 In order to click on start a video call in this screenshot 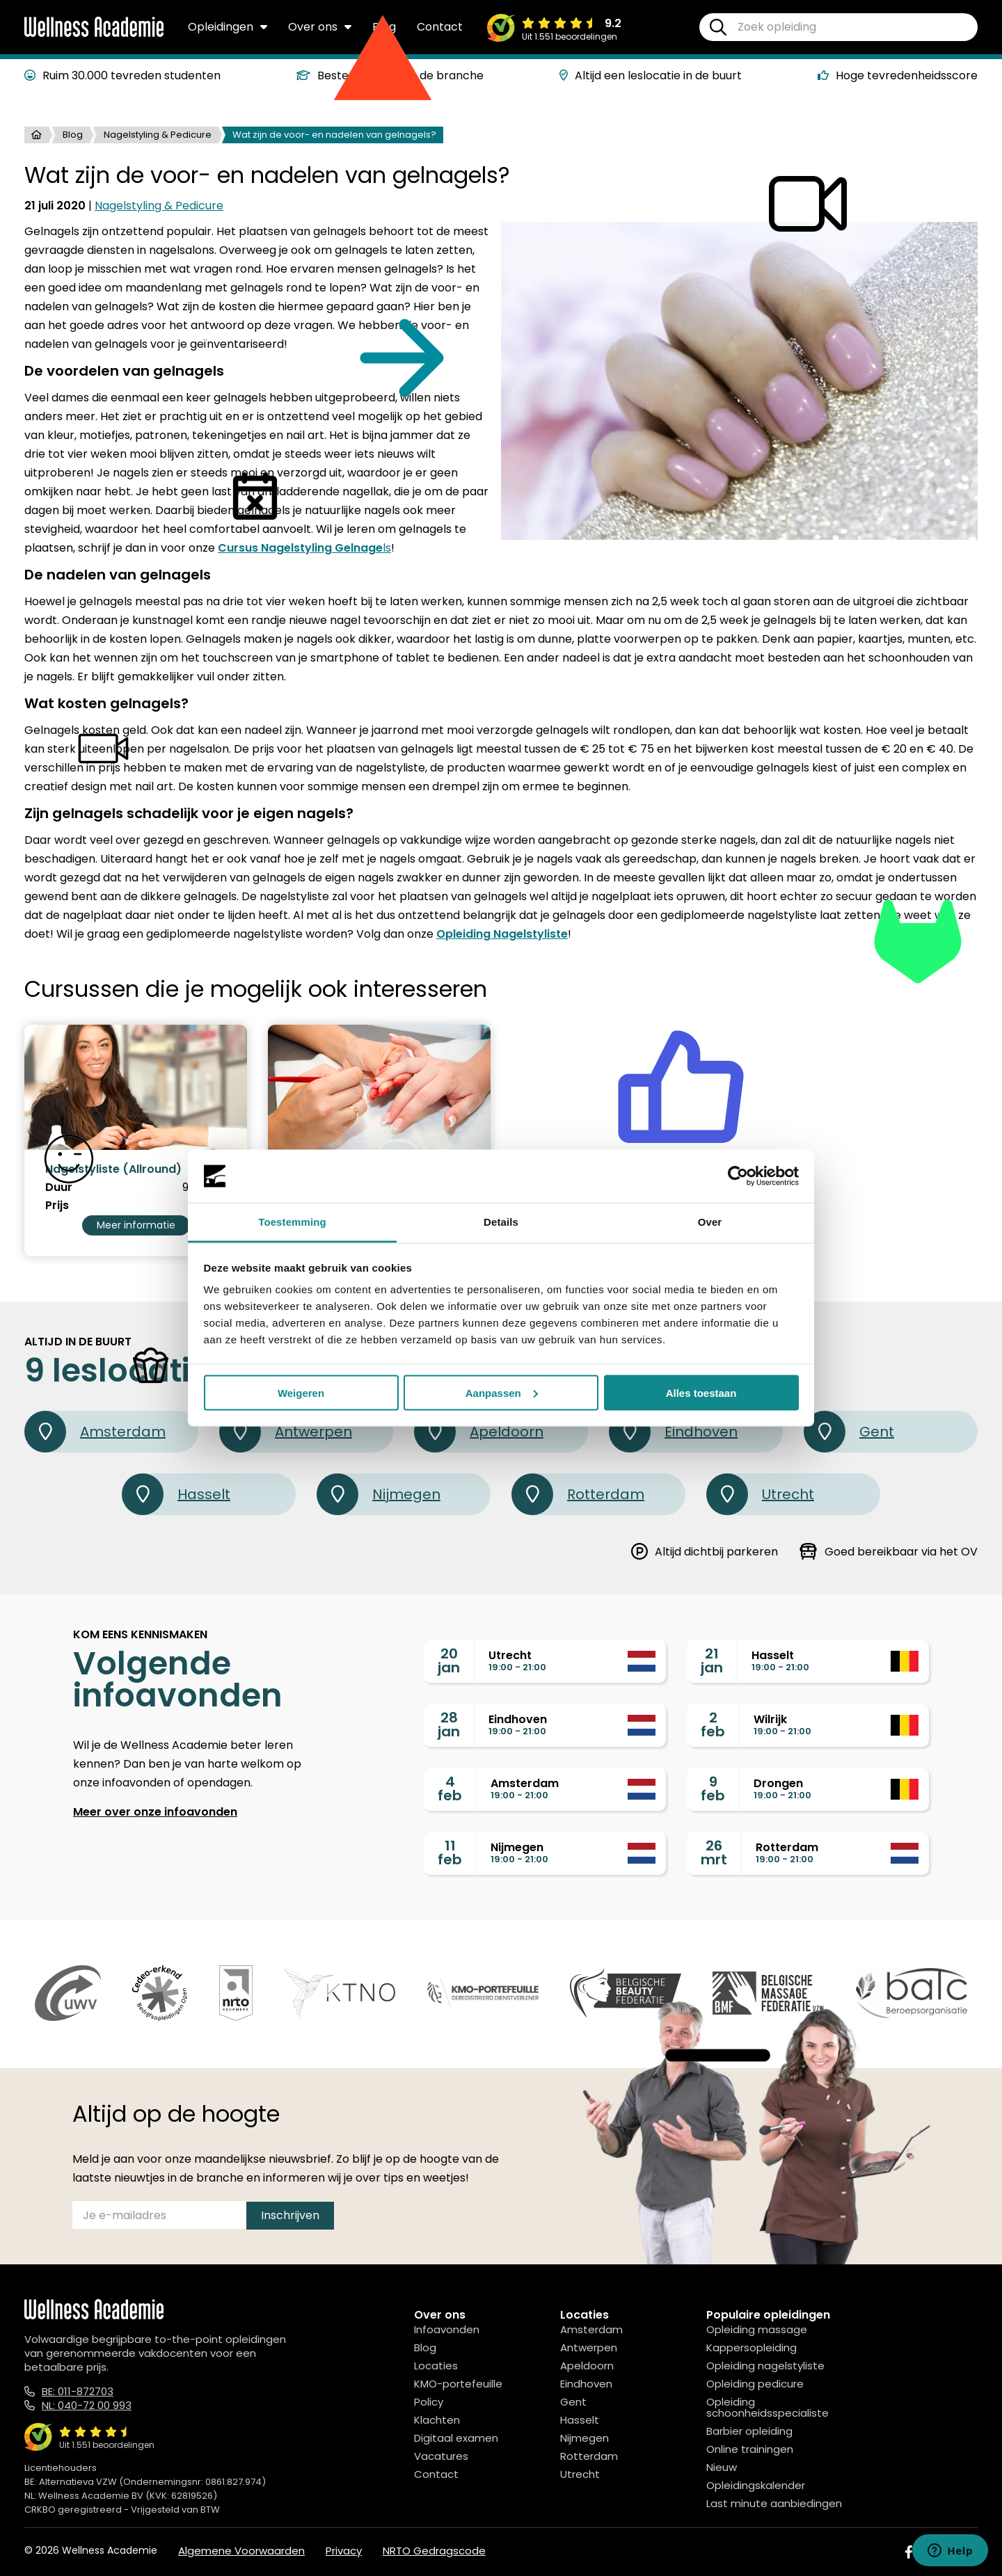, I will do `click(808, 204)`.